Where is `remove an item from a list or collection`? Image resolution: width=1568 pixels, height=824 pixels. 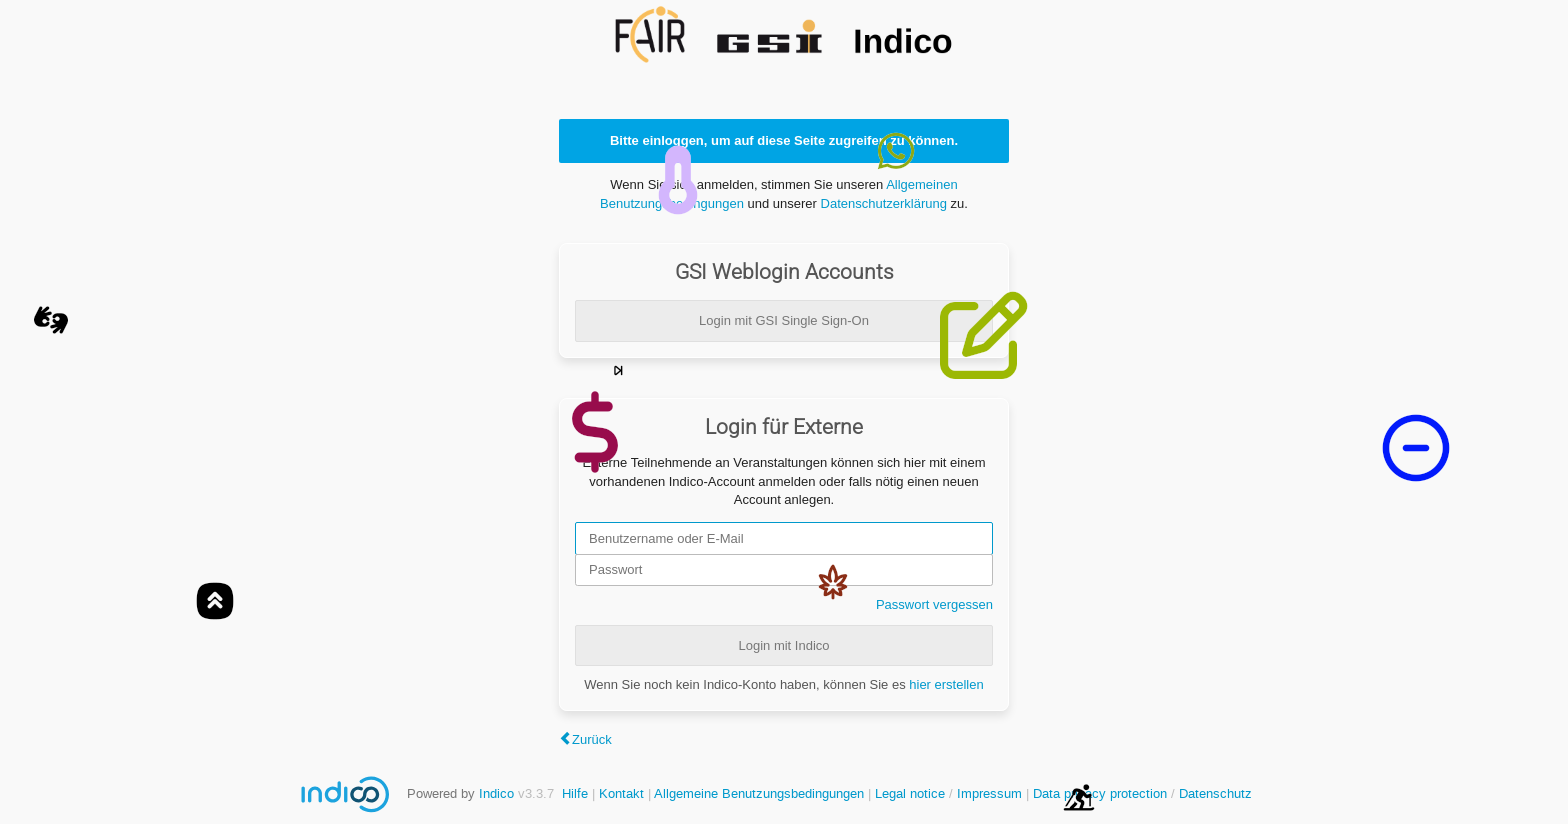
remove an item from a list or collection is located at coordinates (1416, 448).